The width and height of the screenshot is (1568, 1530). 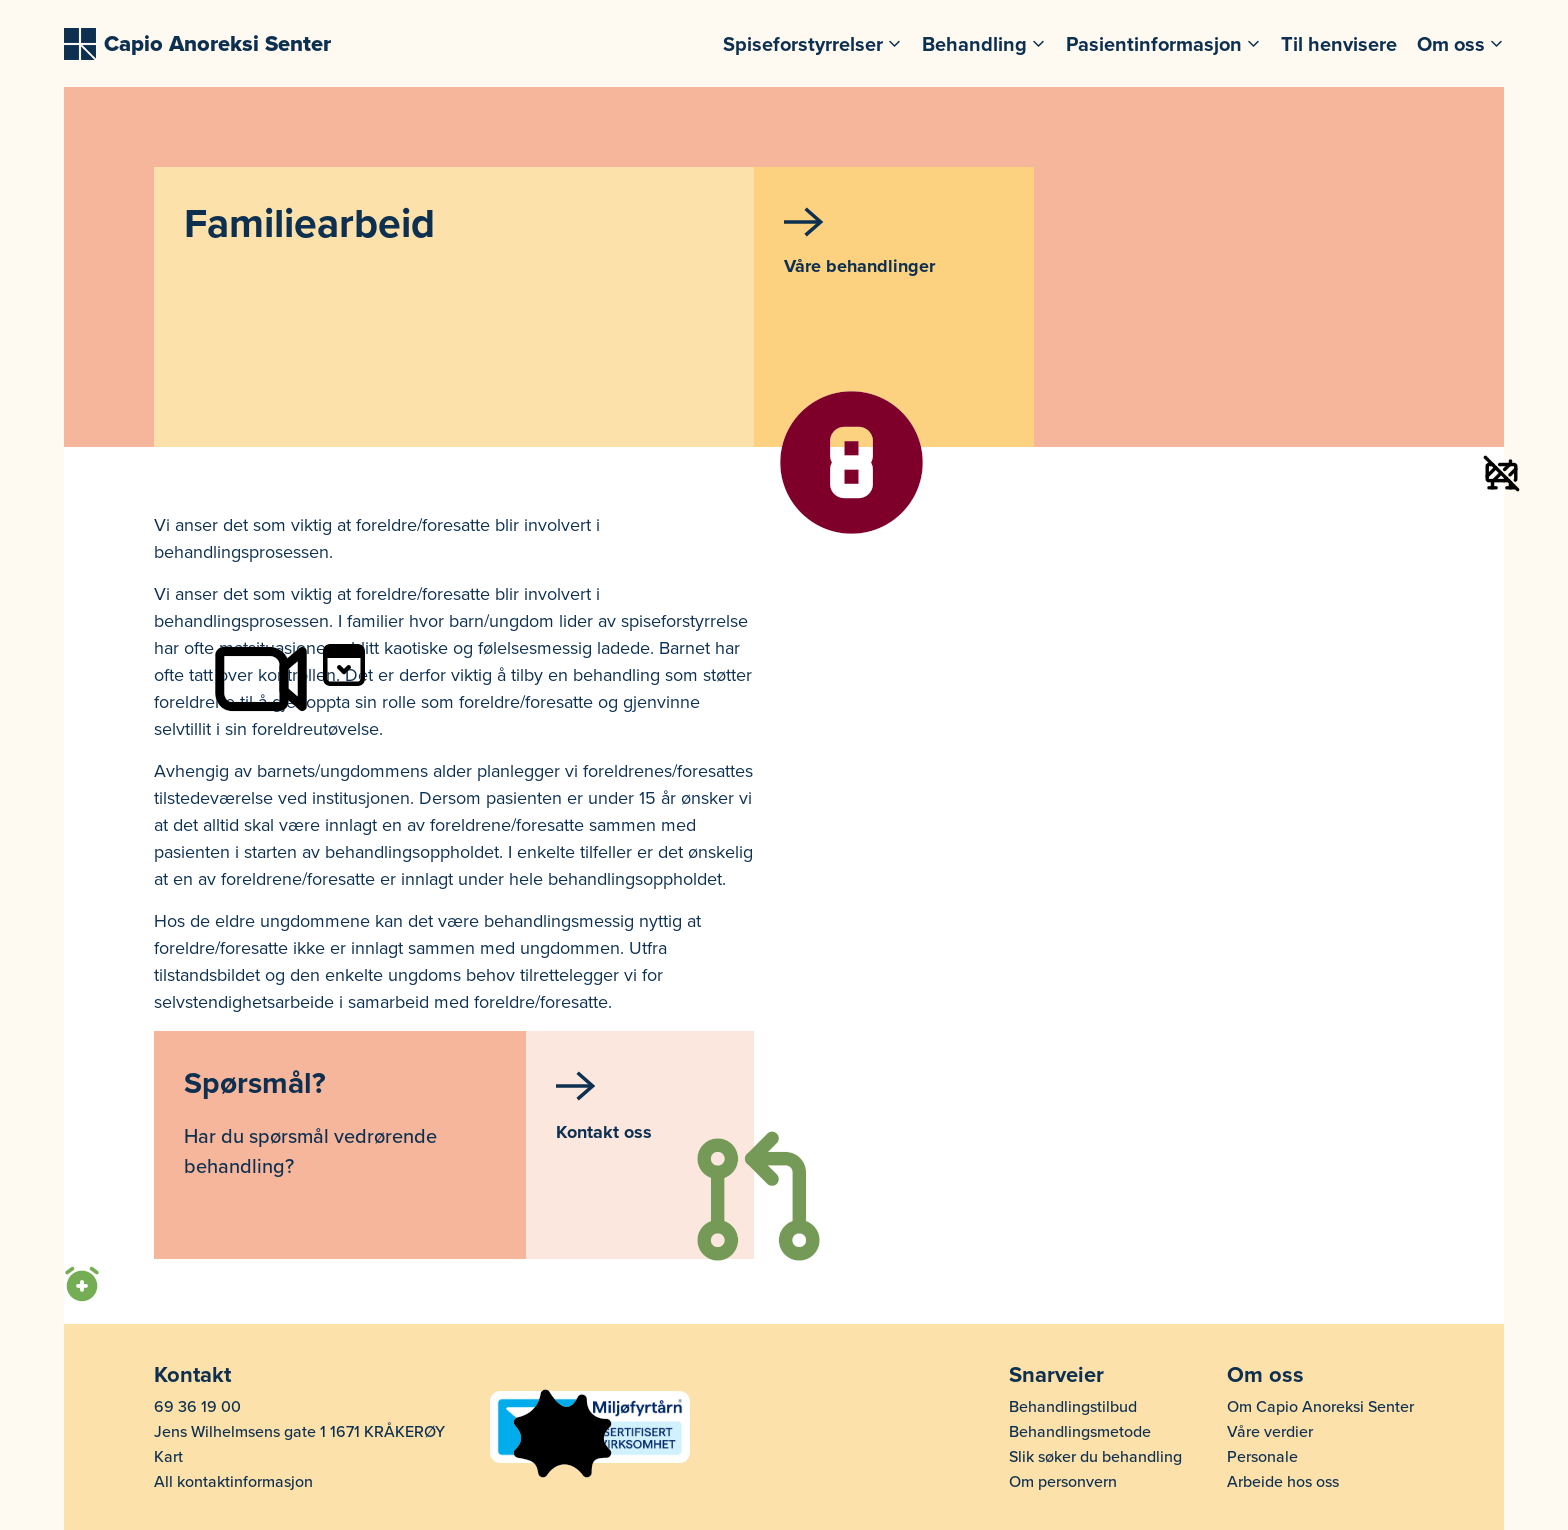 I want to click on disable road barrier or construction zone, so click(x=1501, y=473).